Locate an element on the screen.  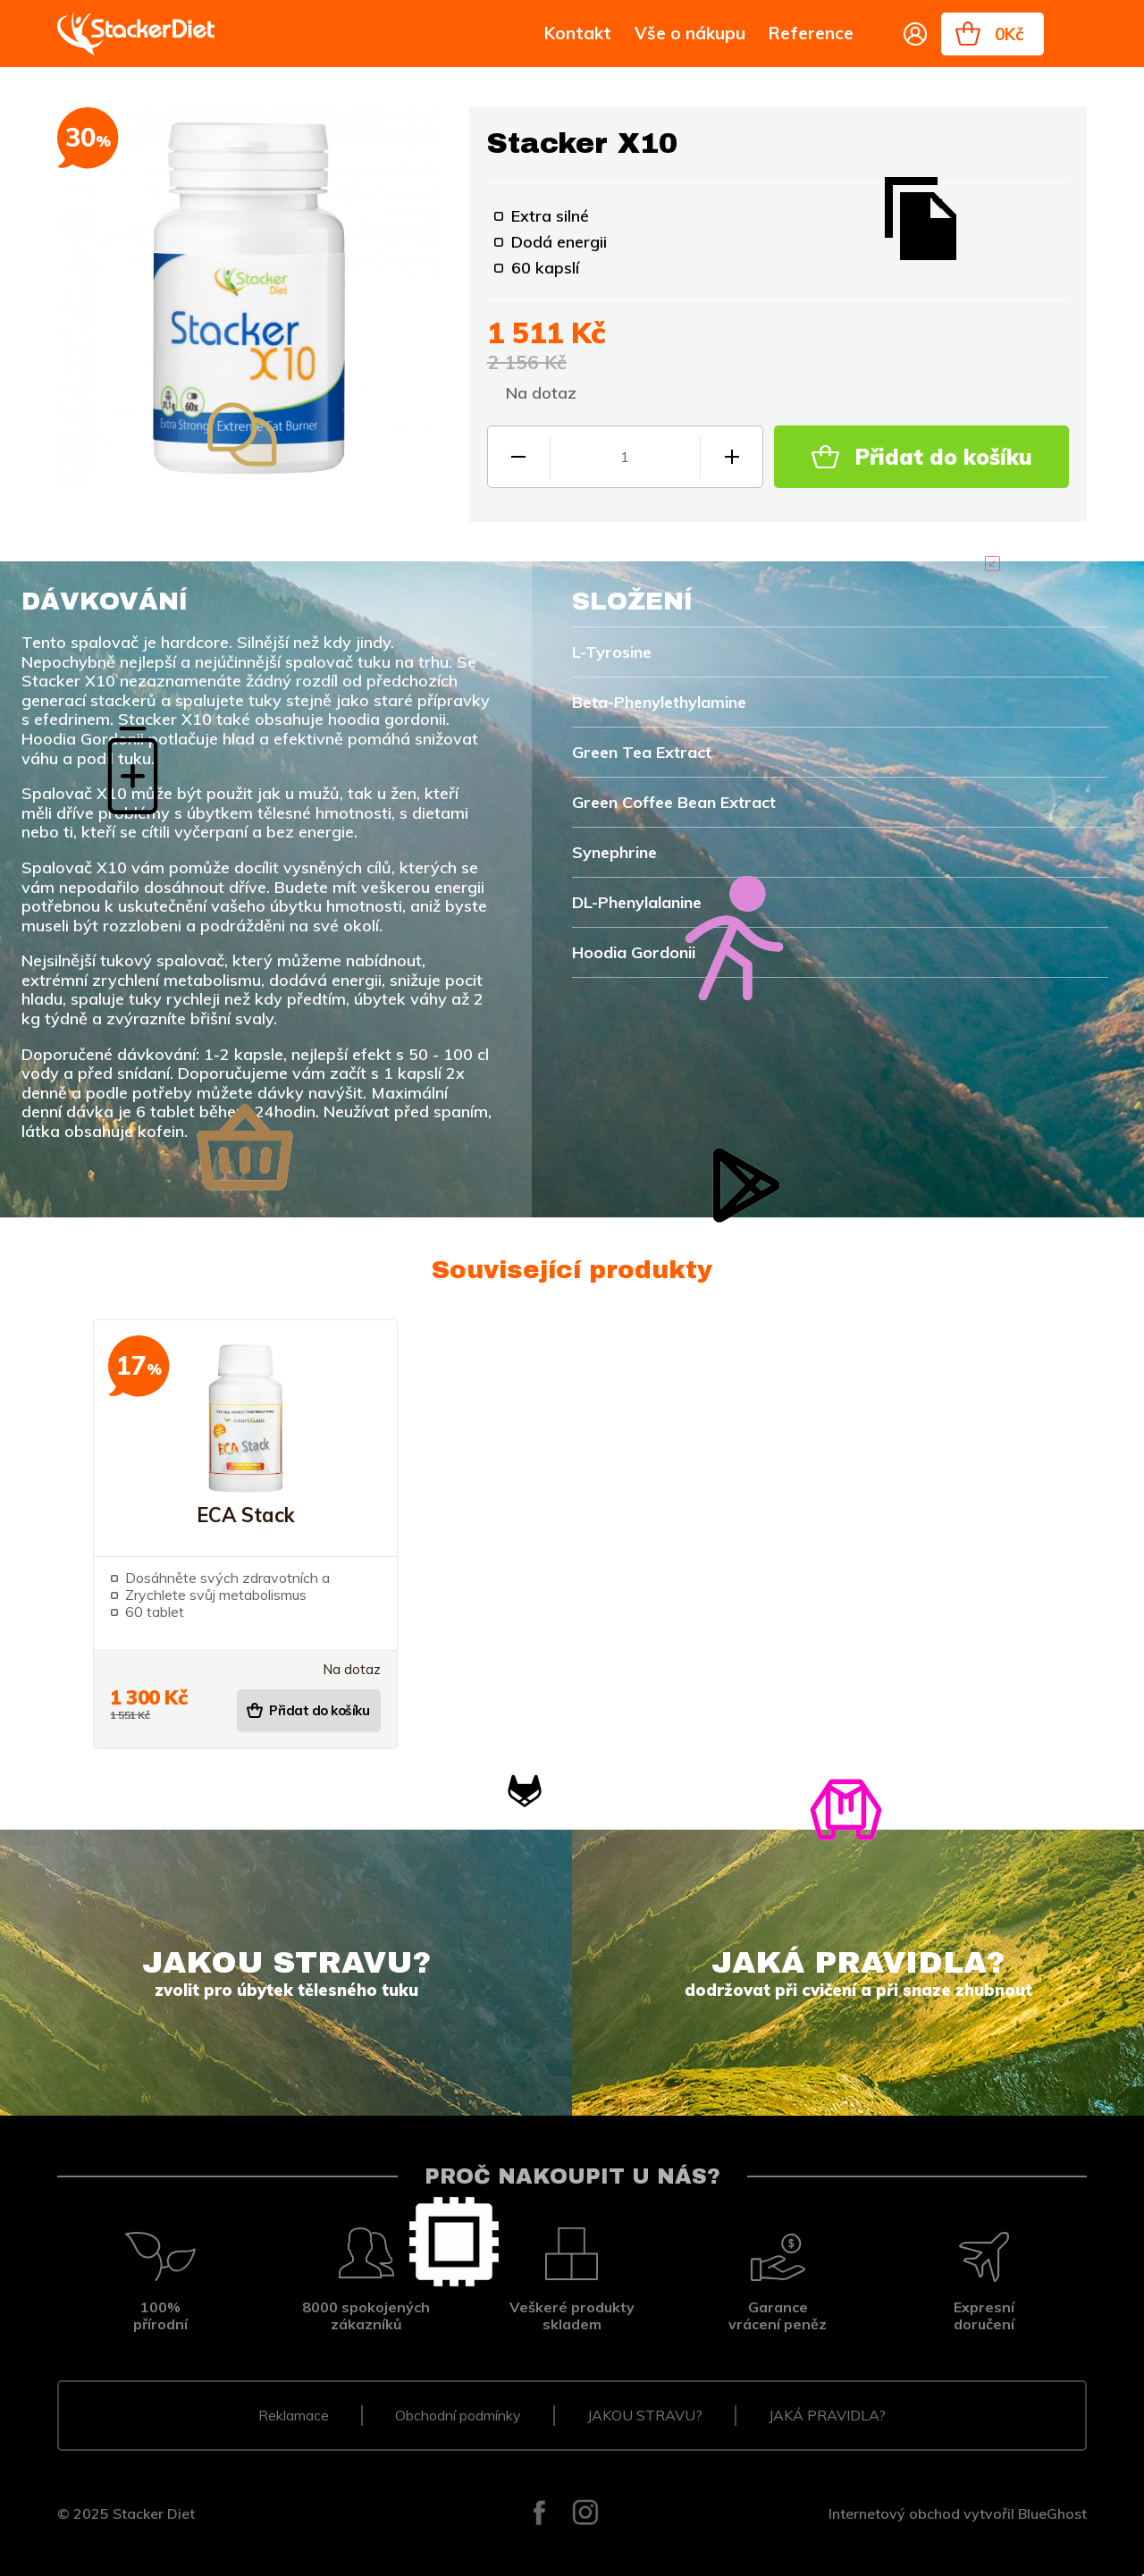
view hardware or processor information is located at coordinates (454, 2242).